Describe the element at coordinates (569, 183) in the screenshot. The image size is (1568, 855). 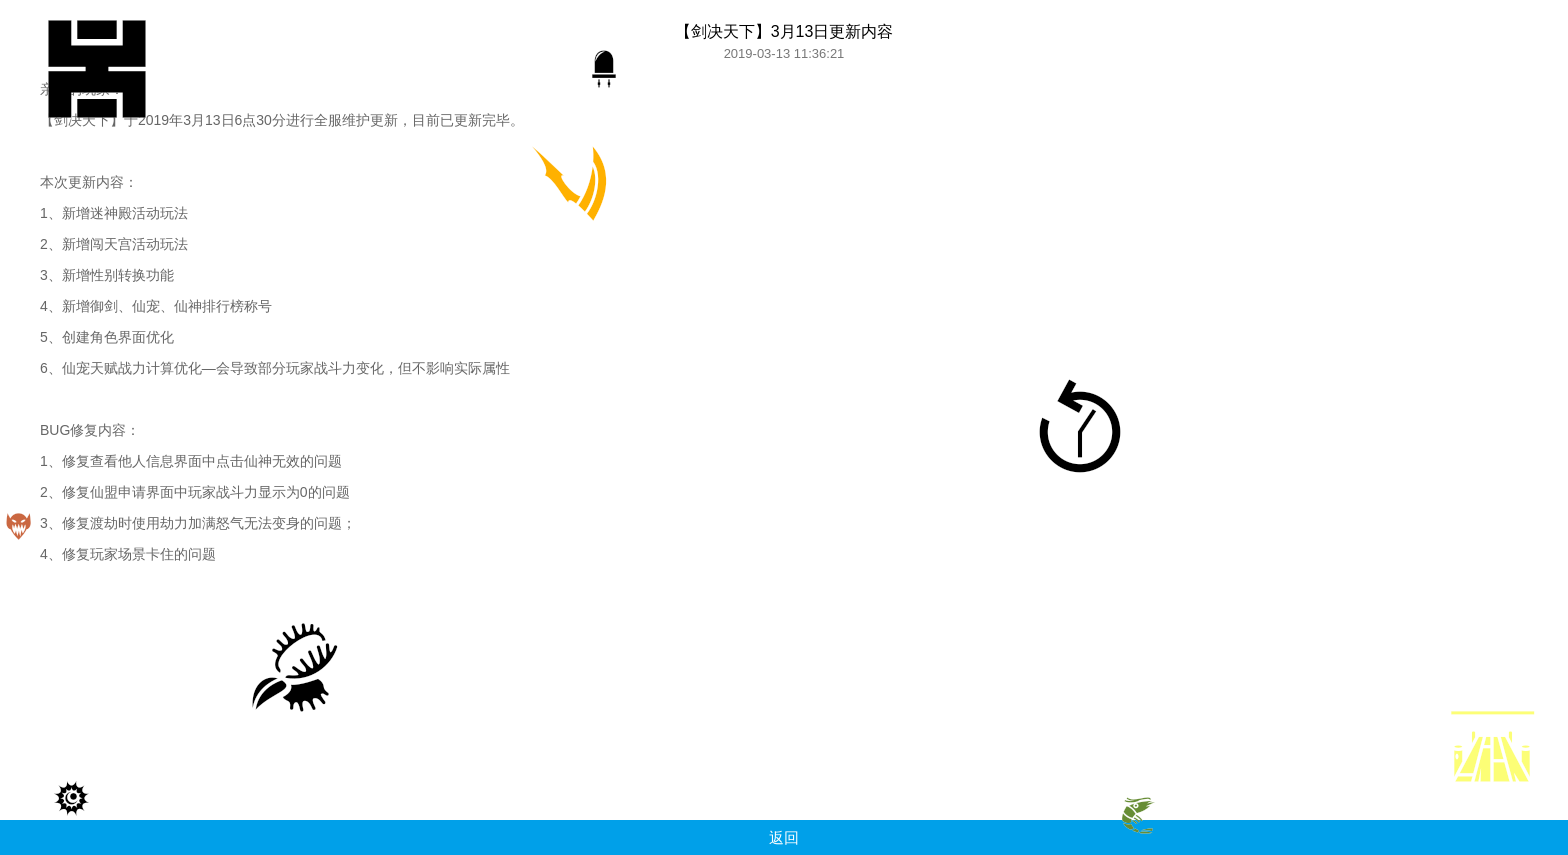
I see `indicates a tearing or ripping action in gameplay` at that location.